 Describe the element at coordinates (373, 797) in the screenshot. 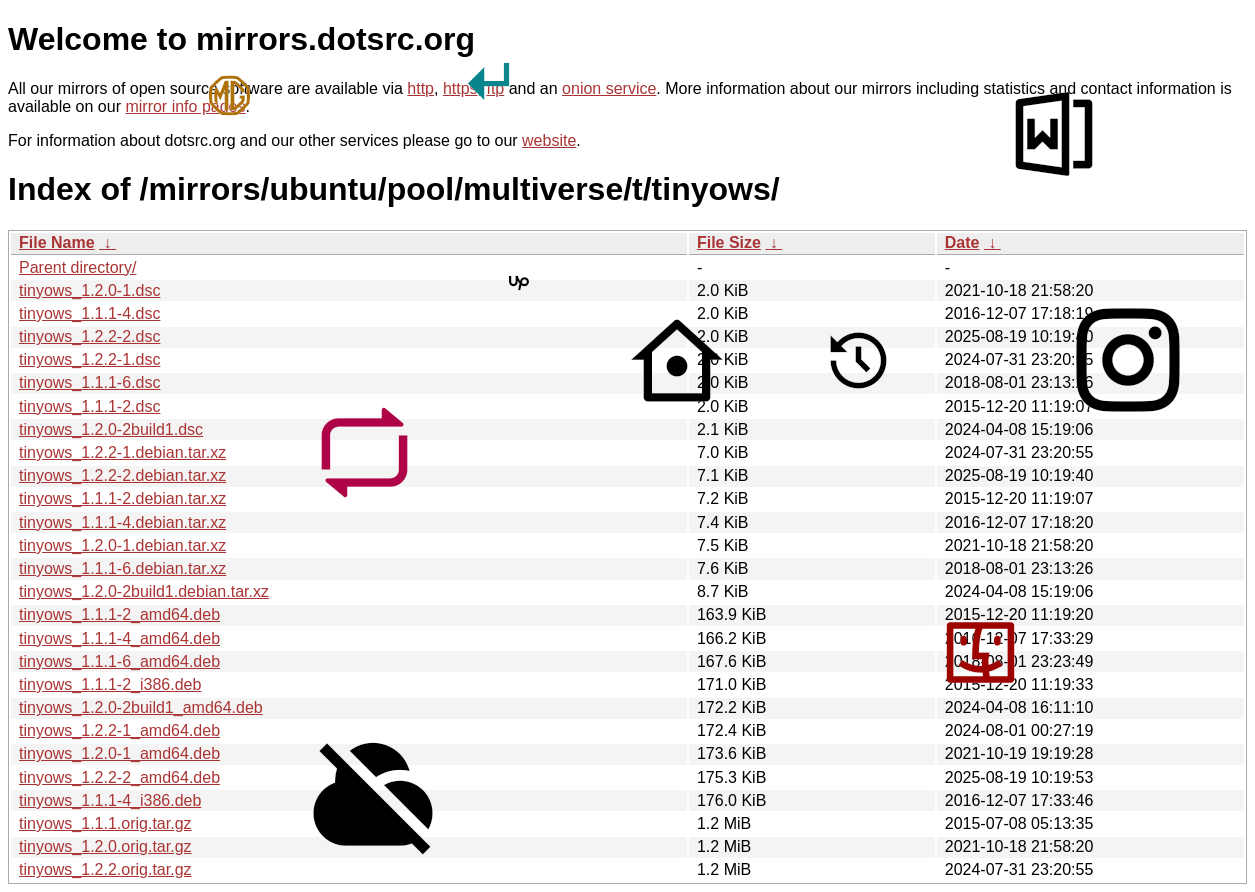

I see `cloud sync is disabled or unavailable` at that location.